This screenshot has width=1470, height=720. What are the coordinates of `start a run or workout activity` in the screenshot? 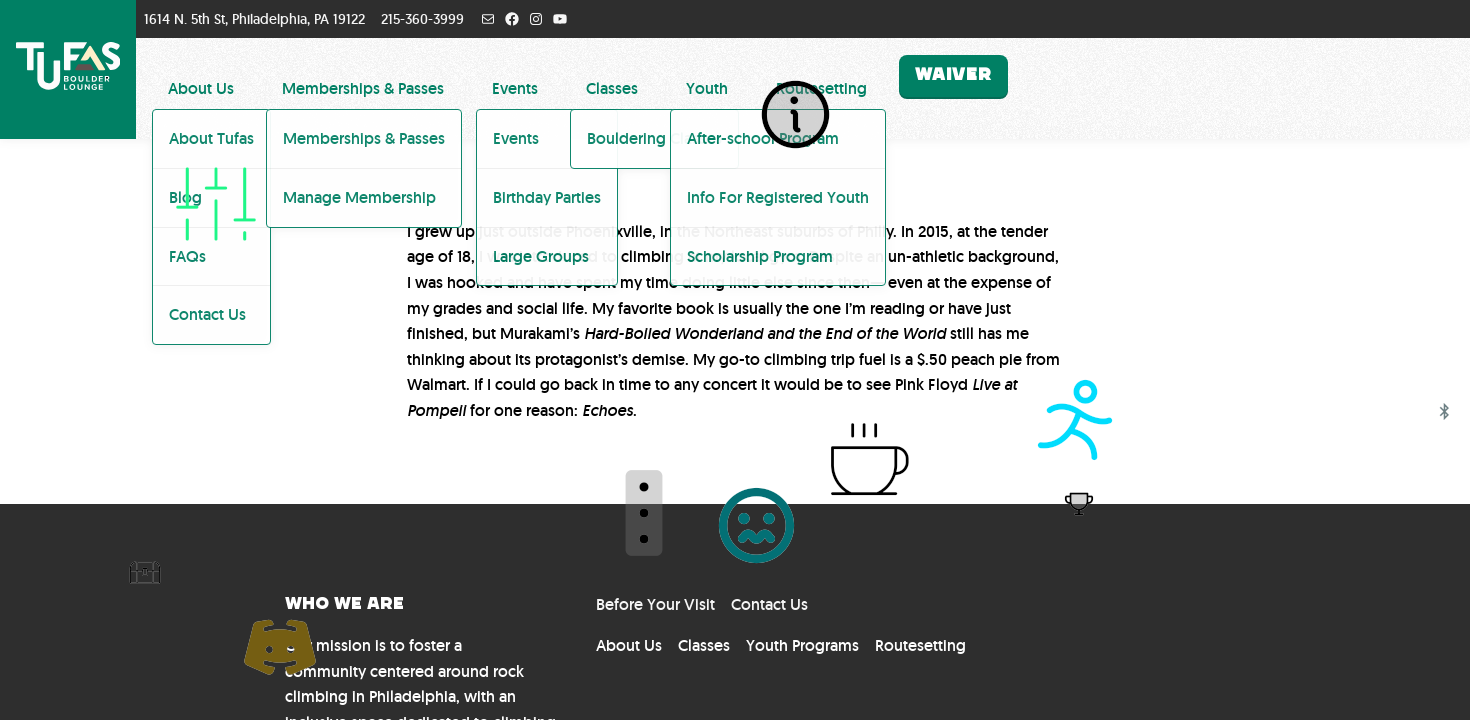 It's located at (1076, 418).